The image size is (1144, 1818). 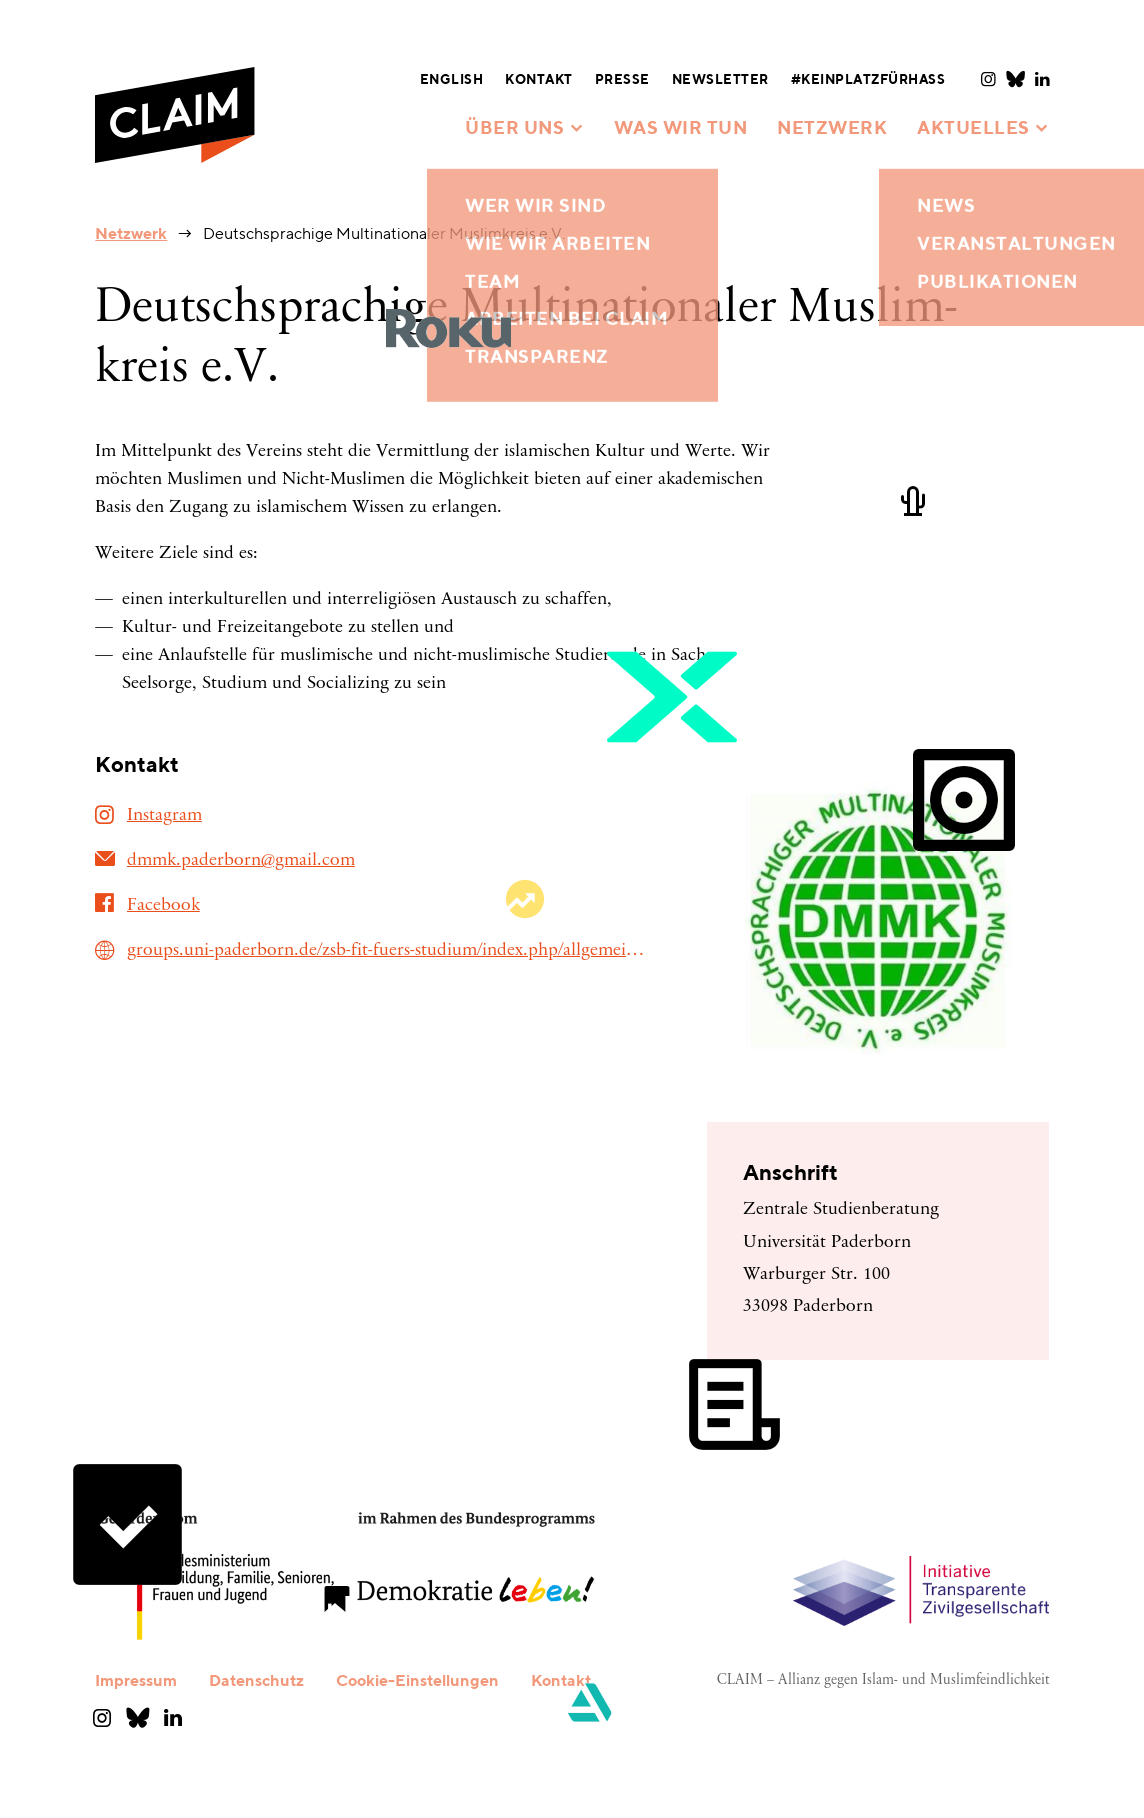 I want to click on view fund performance or investment growth, so click(x=525, y=899).